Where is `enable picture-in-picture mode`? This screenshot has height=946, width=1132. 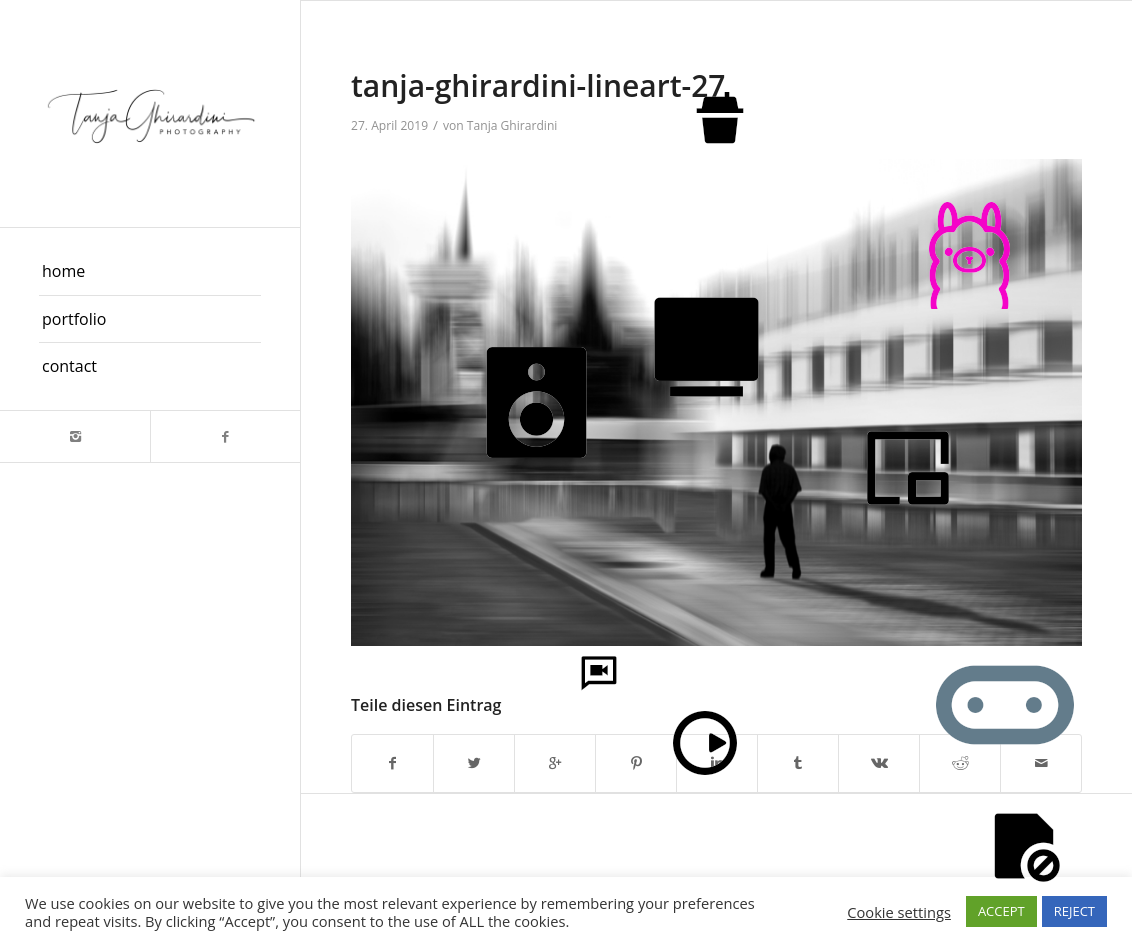 enable picture-in-picture mode is located at coordinates (908, 468).